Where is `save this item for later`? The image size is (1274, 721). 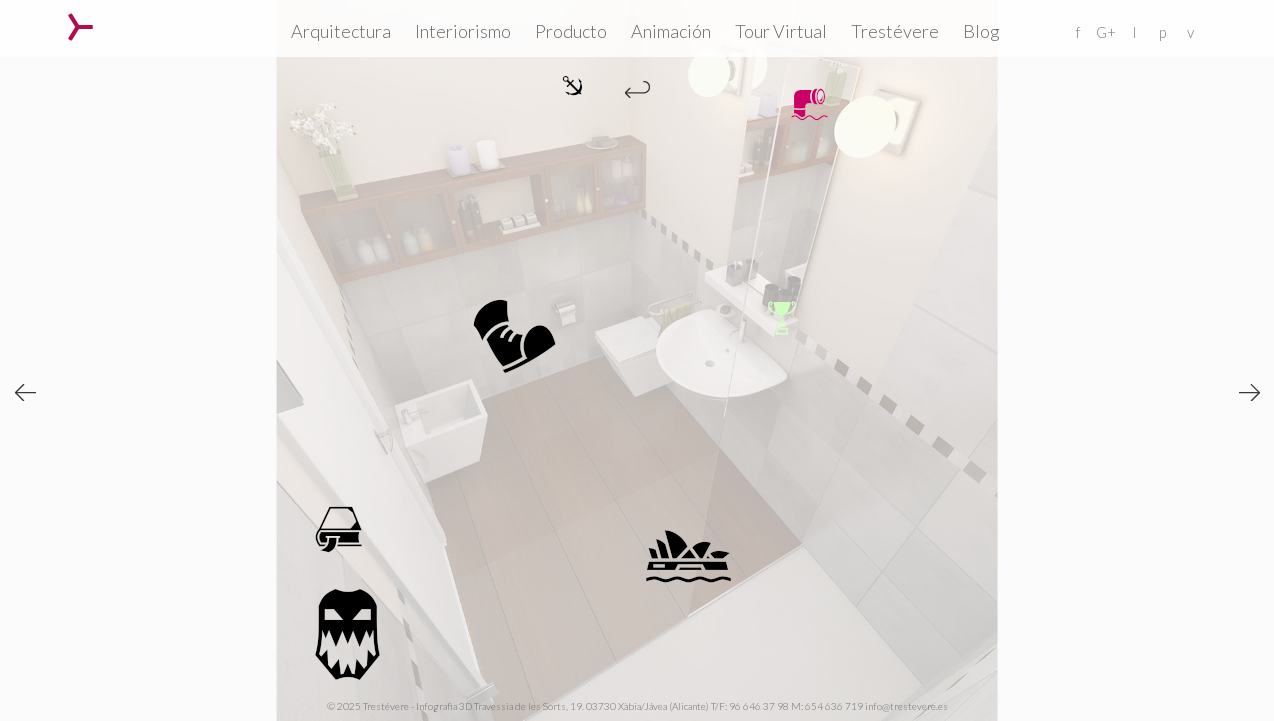
save this item for later is located at coordinates (338, 529).